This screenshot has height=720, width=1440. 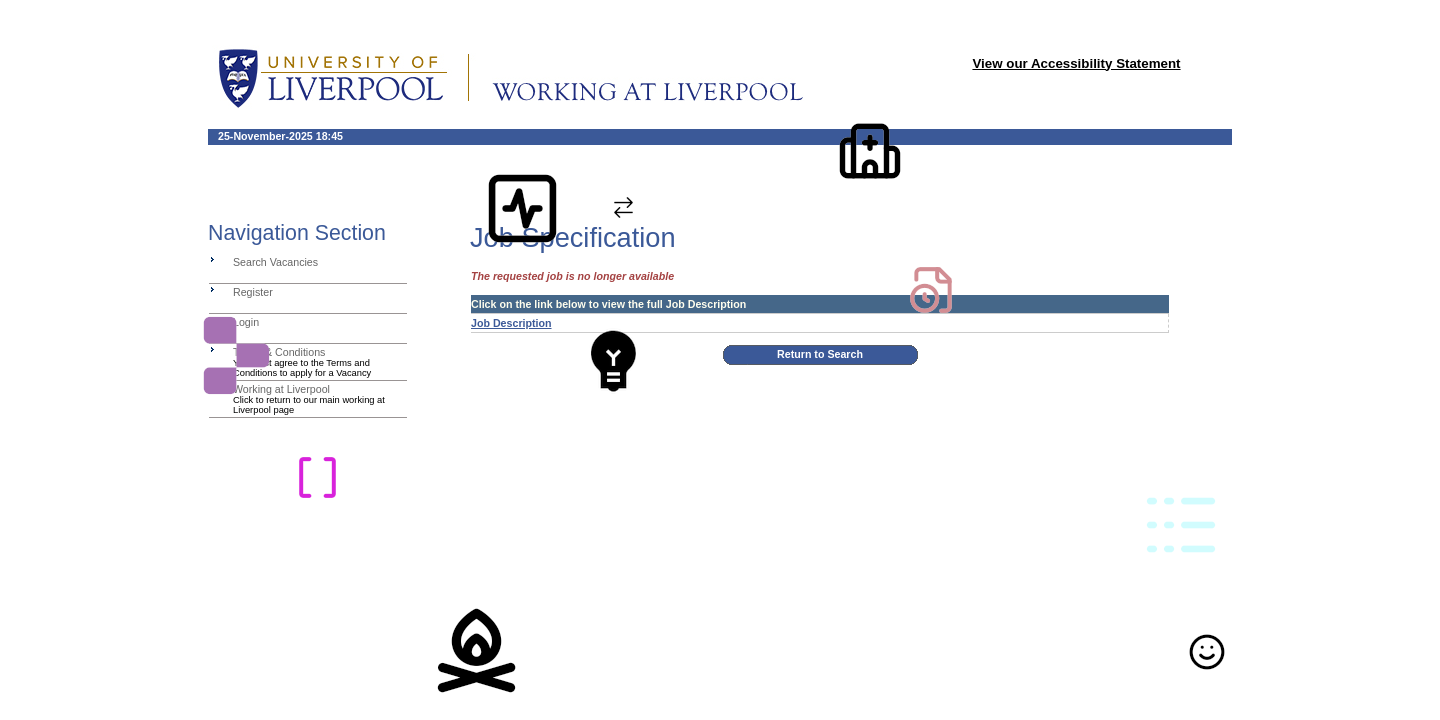 I want to click on switch between two views or modes, so click(x=623, y=207).